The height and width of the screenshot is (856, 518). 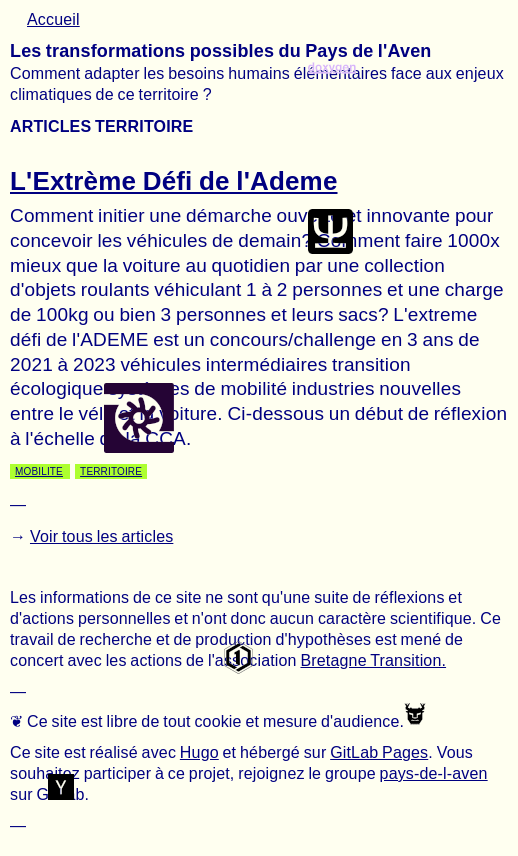 What do you see at coordinates (61, 787) in the screenshot?
I see `visit Y Combinator website` at bounding box center [61, 787].